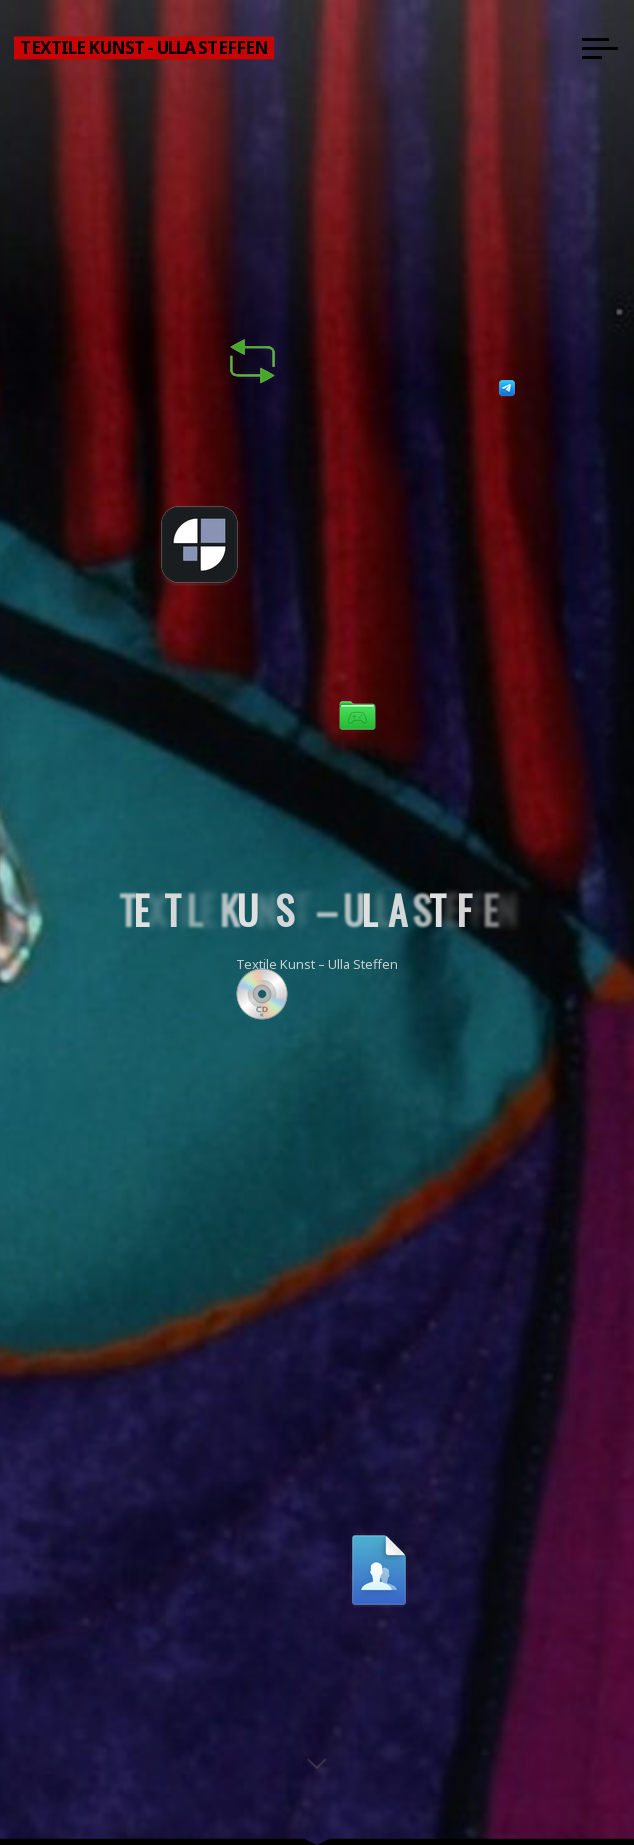  Describe the element at coordinates (357, 715) in the screenshot. I see `open your games folder` at that location.